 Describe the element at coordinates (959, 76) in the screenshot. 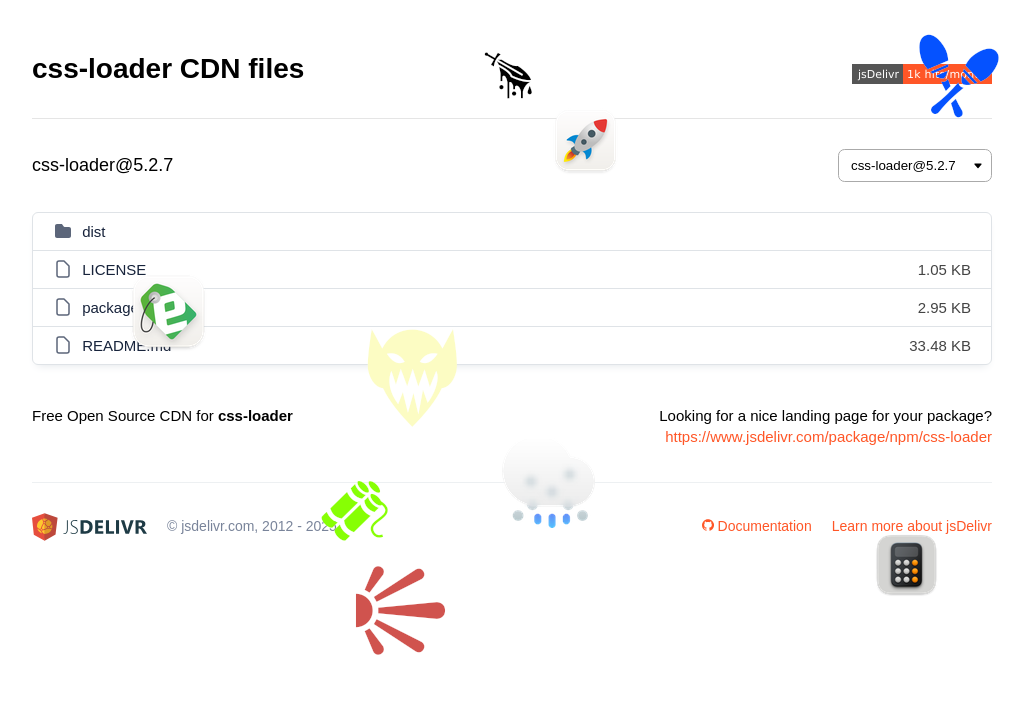

I see `access music or sound effects settings` at that location.